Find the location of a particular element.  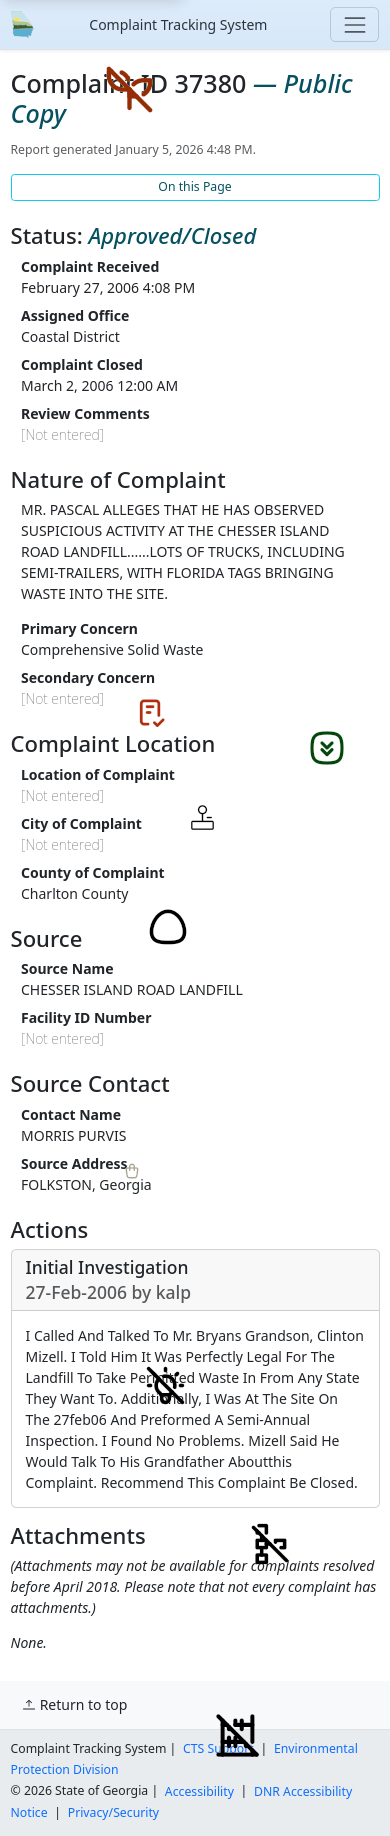

expand content or show more items below is located at coordinates (327, 748).